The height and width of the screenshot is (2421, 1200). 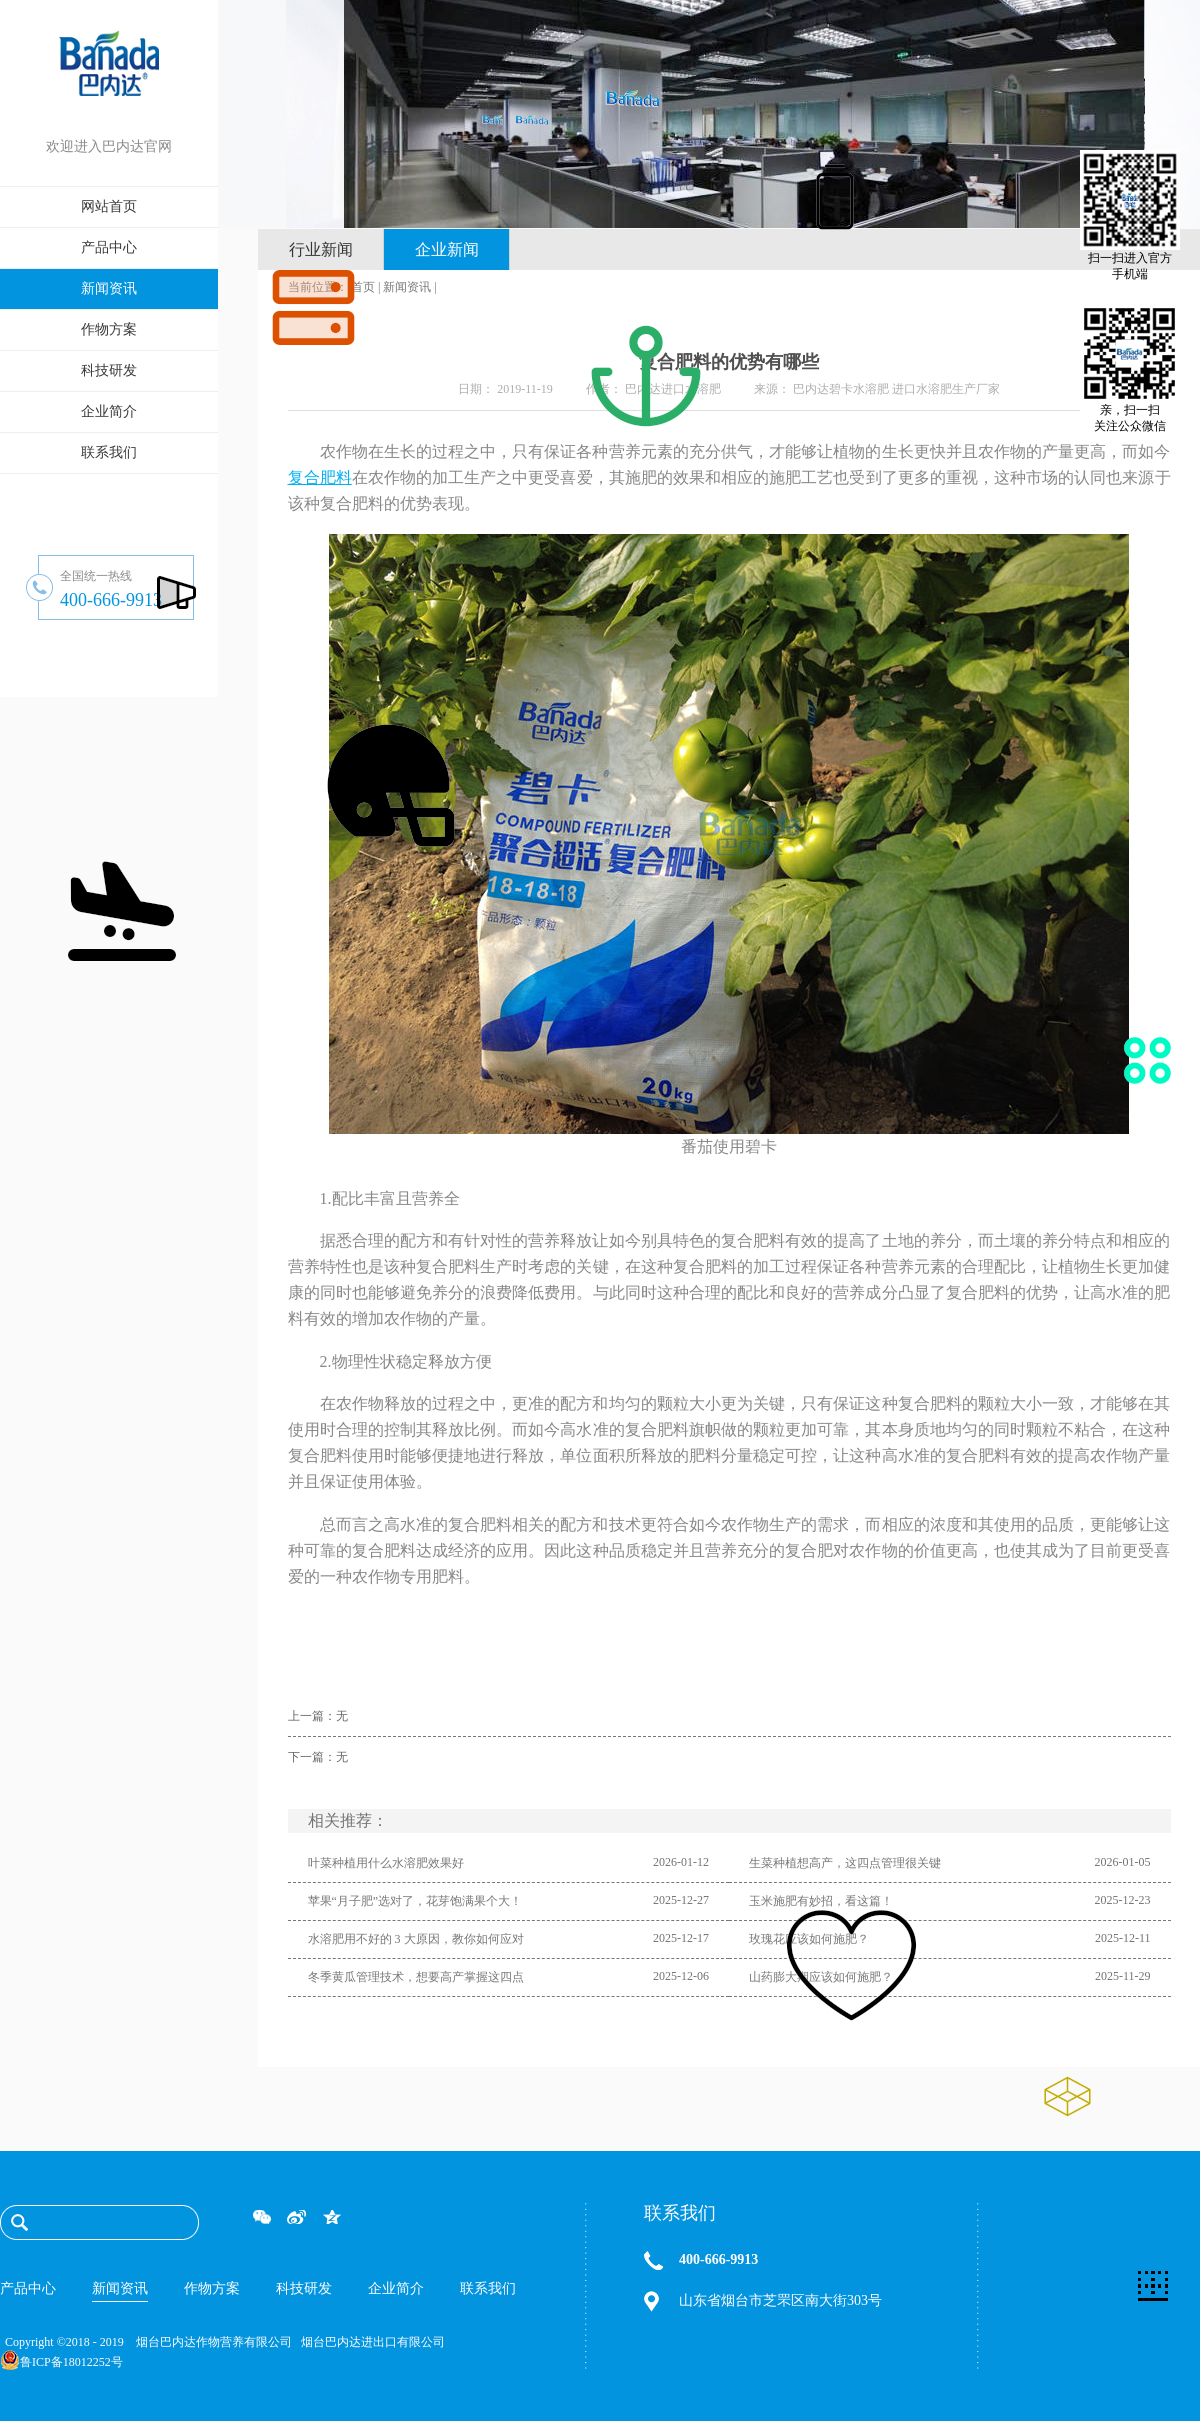 I want to click on access storage or server settings, so click(x=313, y=307).